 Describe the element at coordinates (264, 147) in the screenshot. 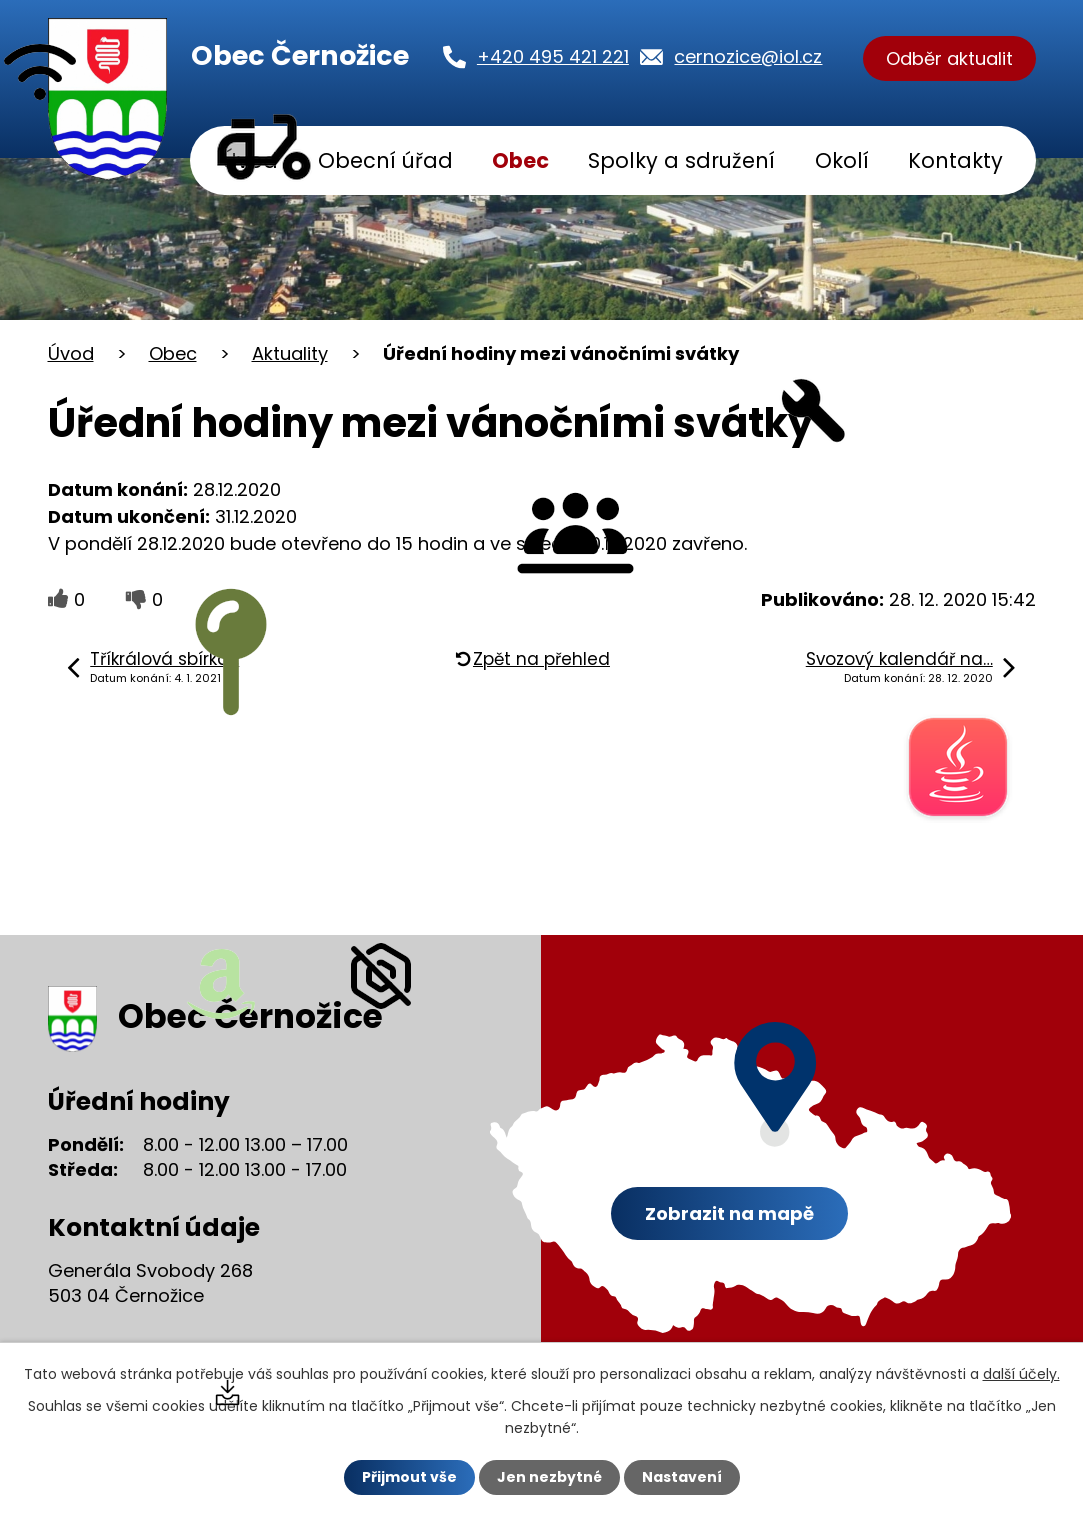

I see `select moped or scooter delivery option` at that location.